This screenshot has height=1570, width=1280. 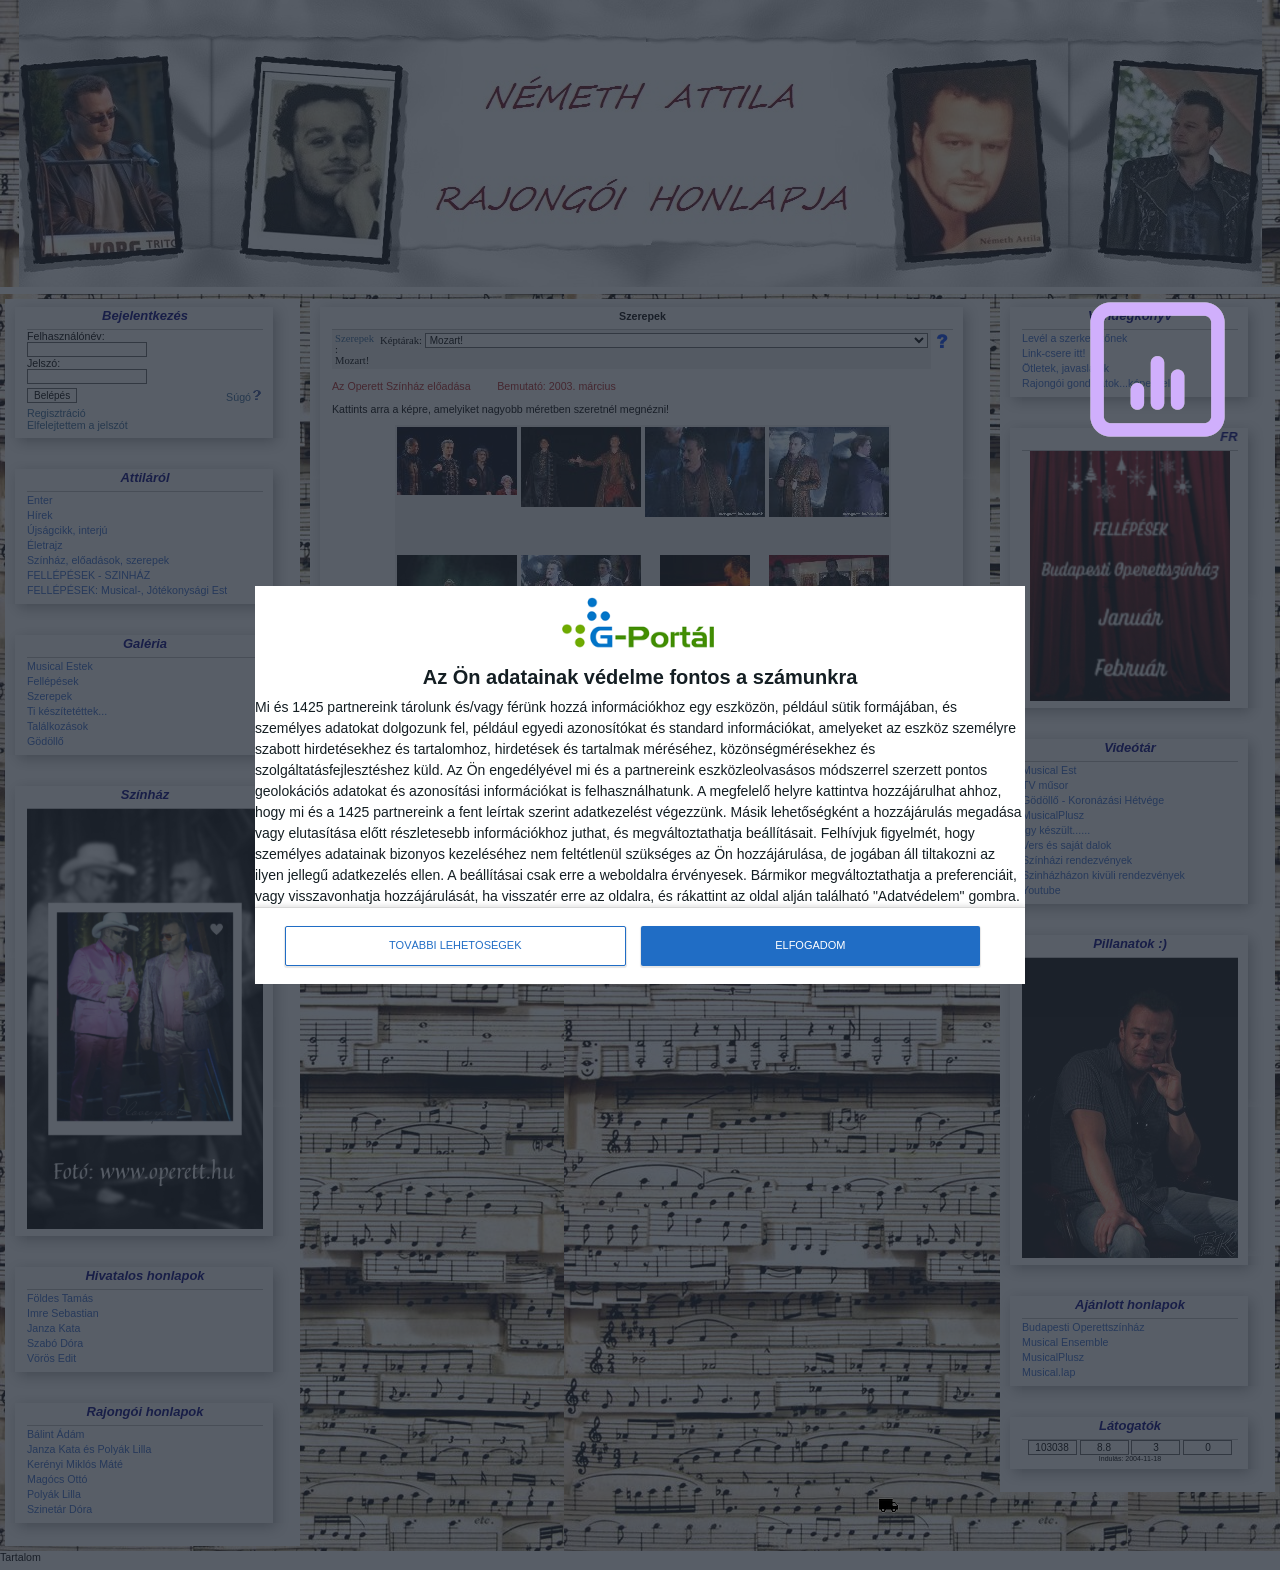 I want to click on align content to bottom center, so click(x=1157, y=369).